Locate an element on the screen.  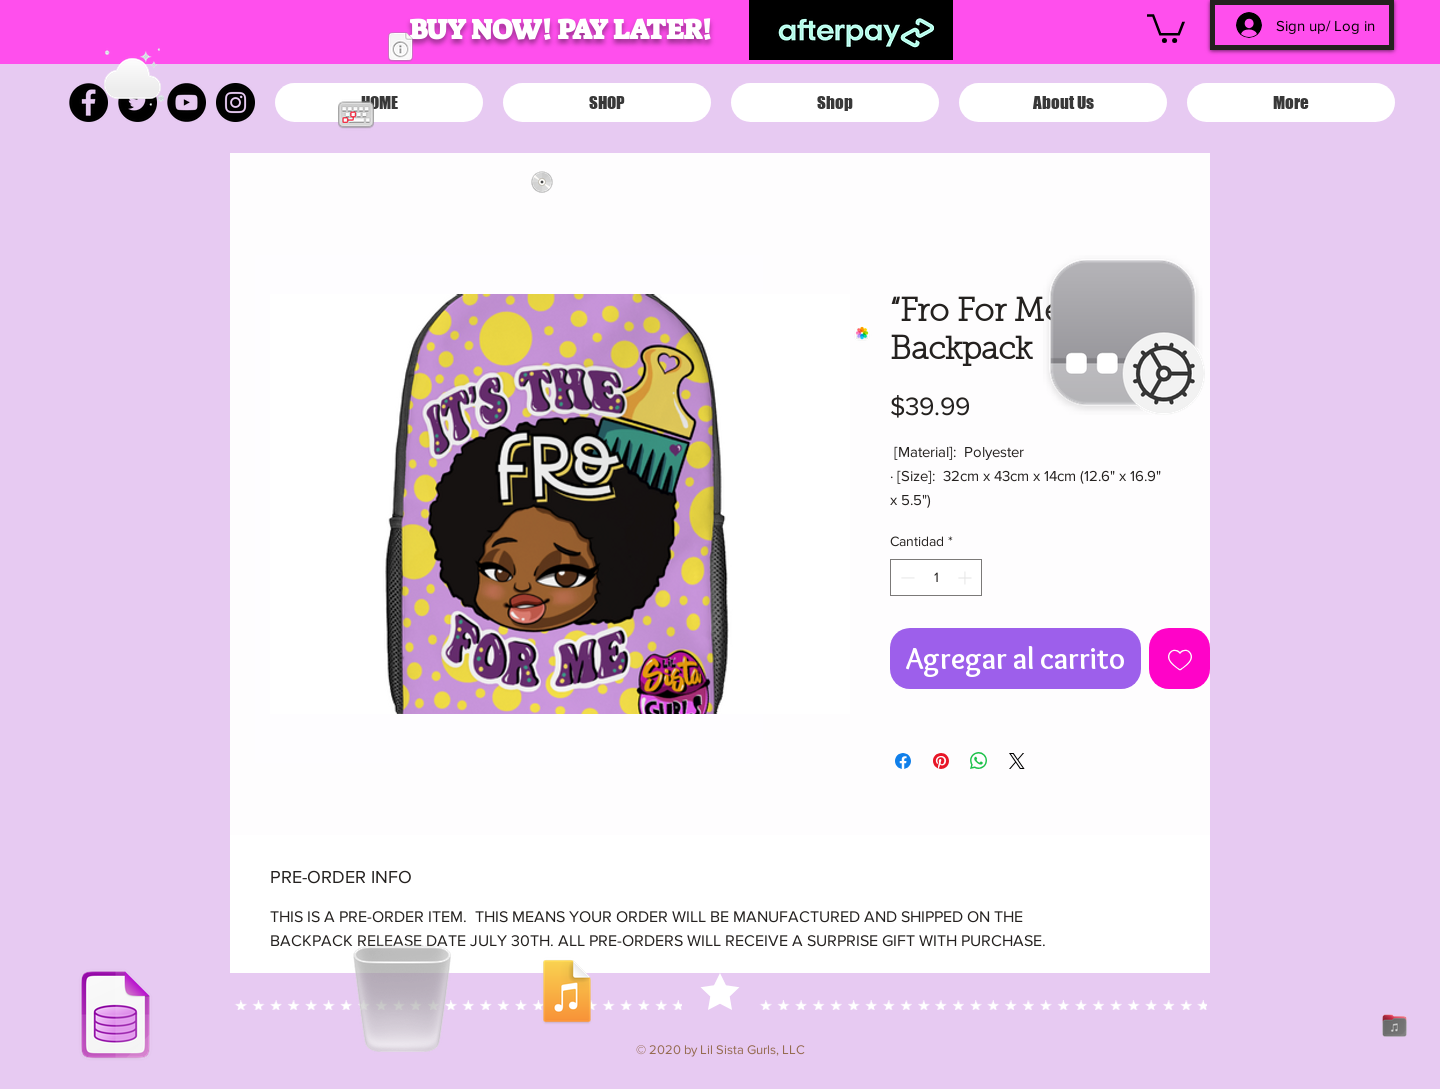
open the trash to view deleted items is located at coordinates (402, 997).